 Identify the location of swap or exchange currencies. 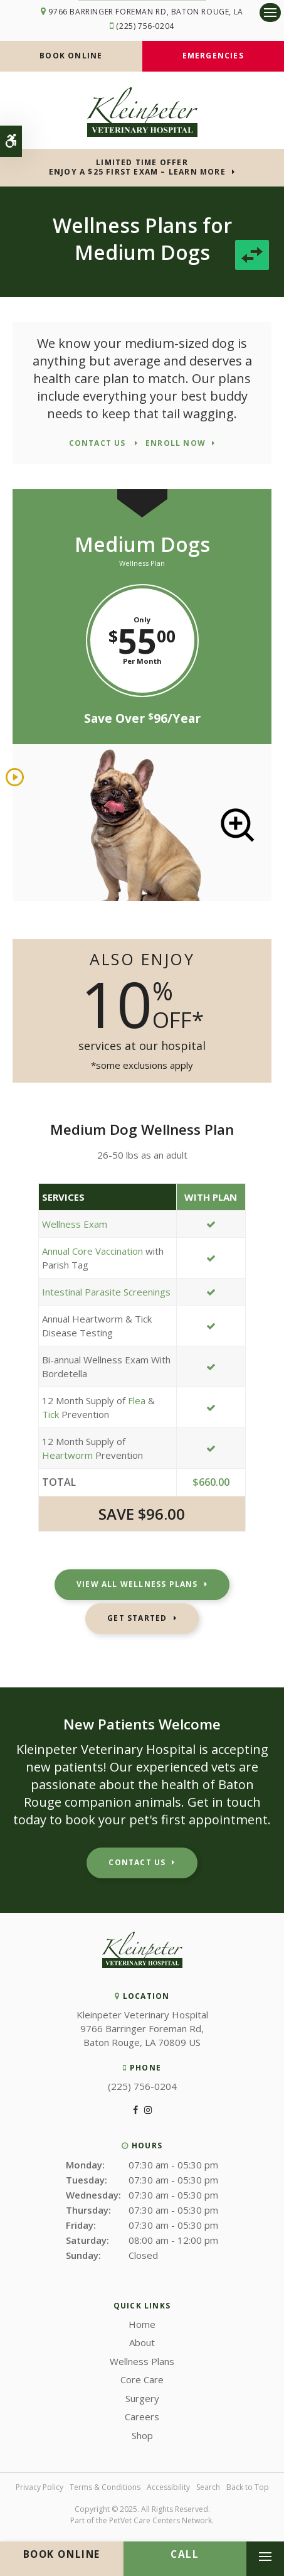
(252, 255).